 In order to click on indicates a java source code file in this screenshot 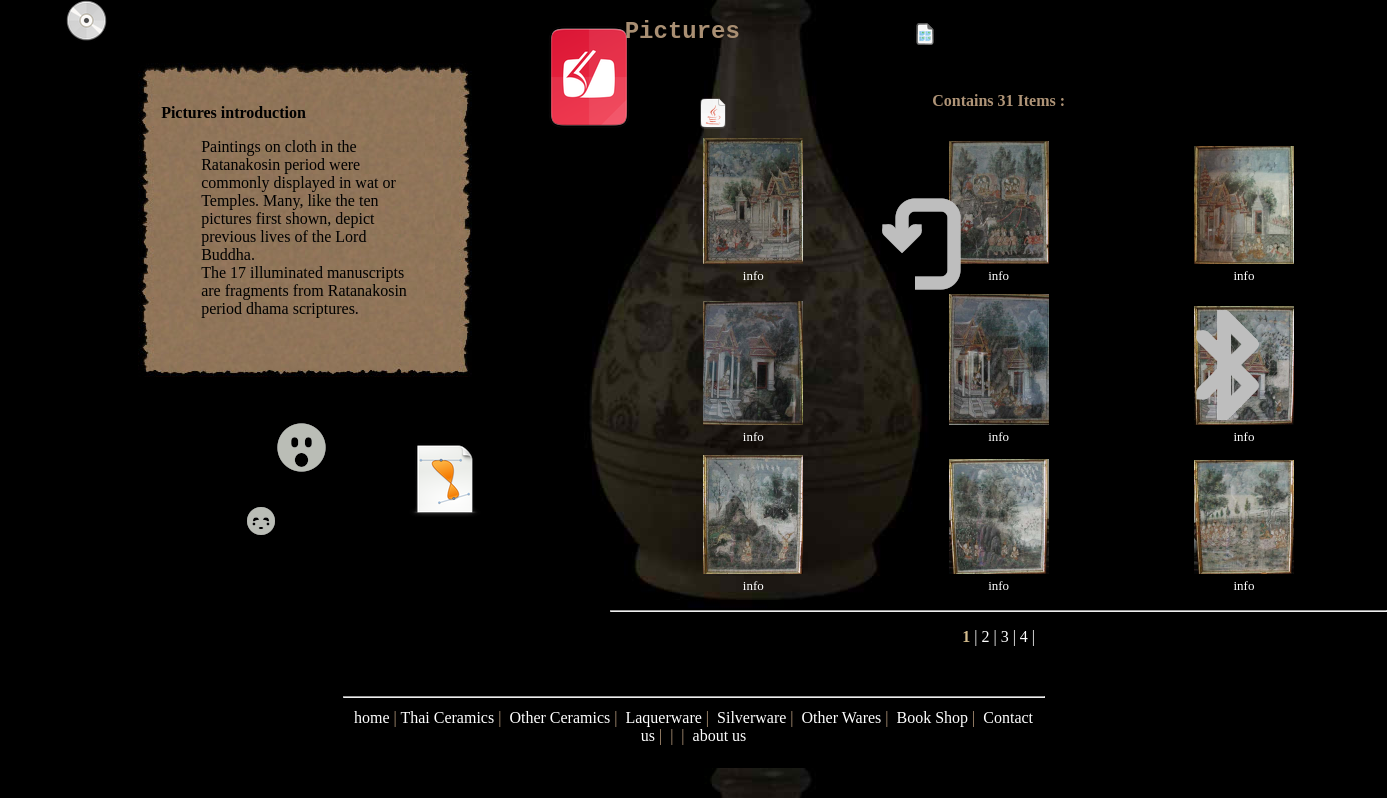, I will do `click(713, 113)`.